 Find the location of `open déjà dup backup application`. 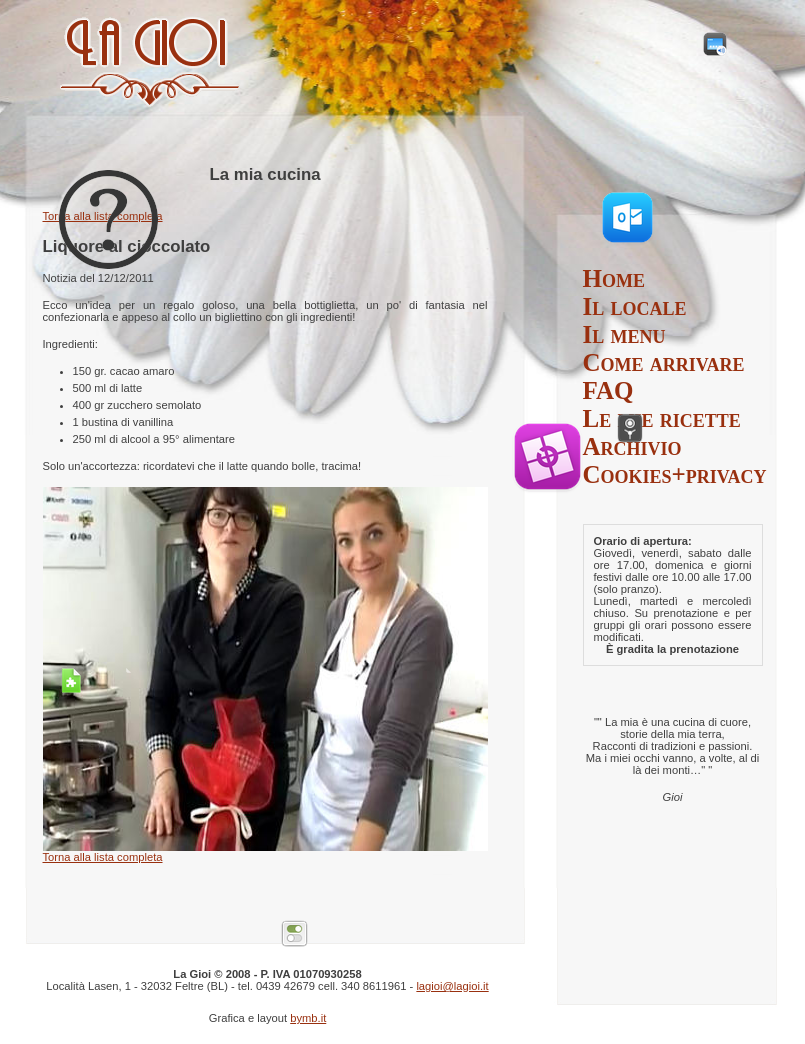

open déjà dup backup application is located at coordinates (630, 428).